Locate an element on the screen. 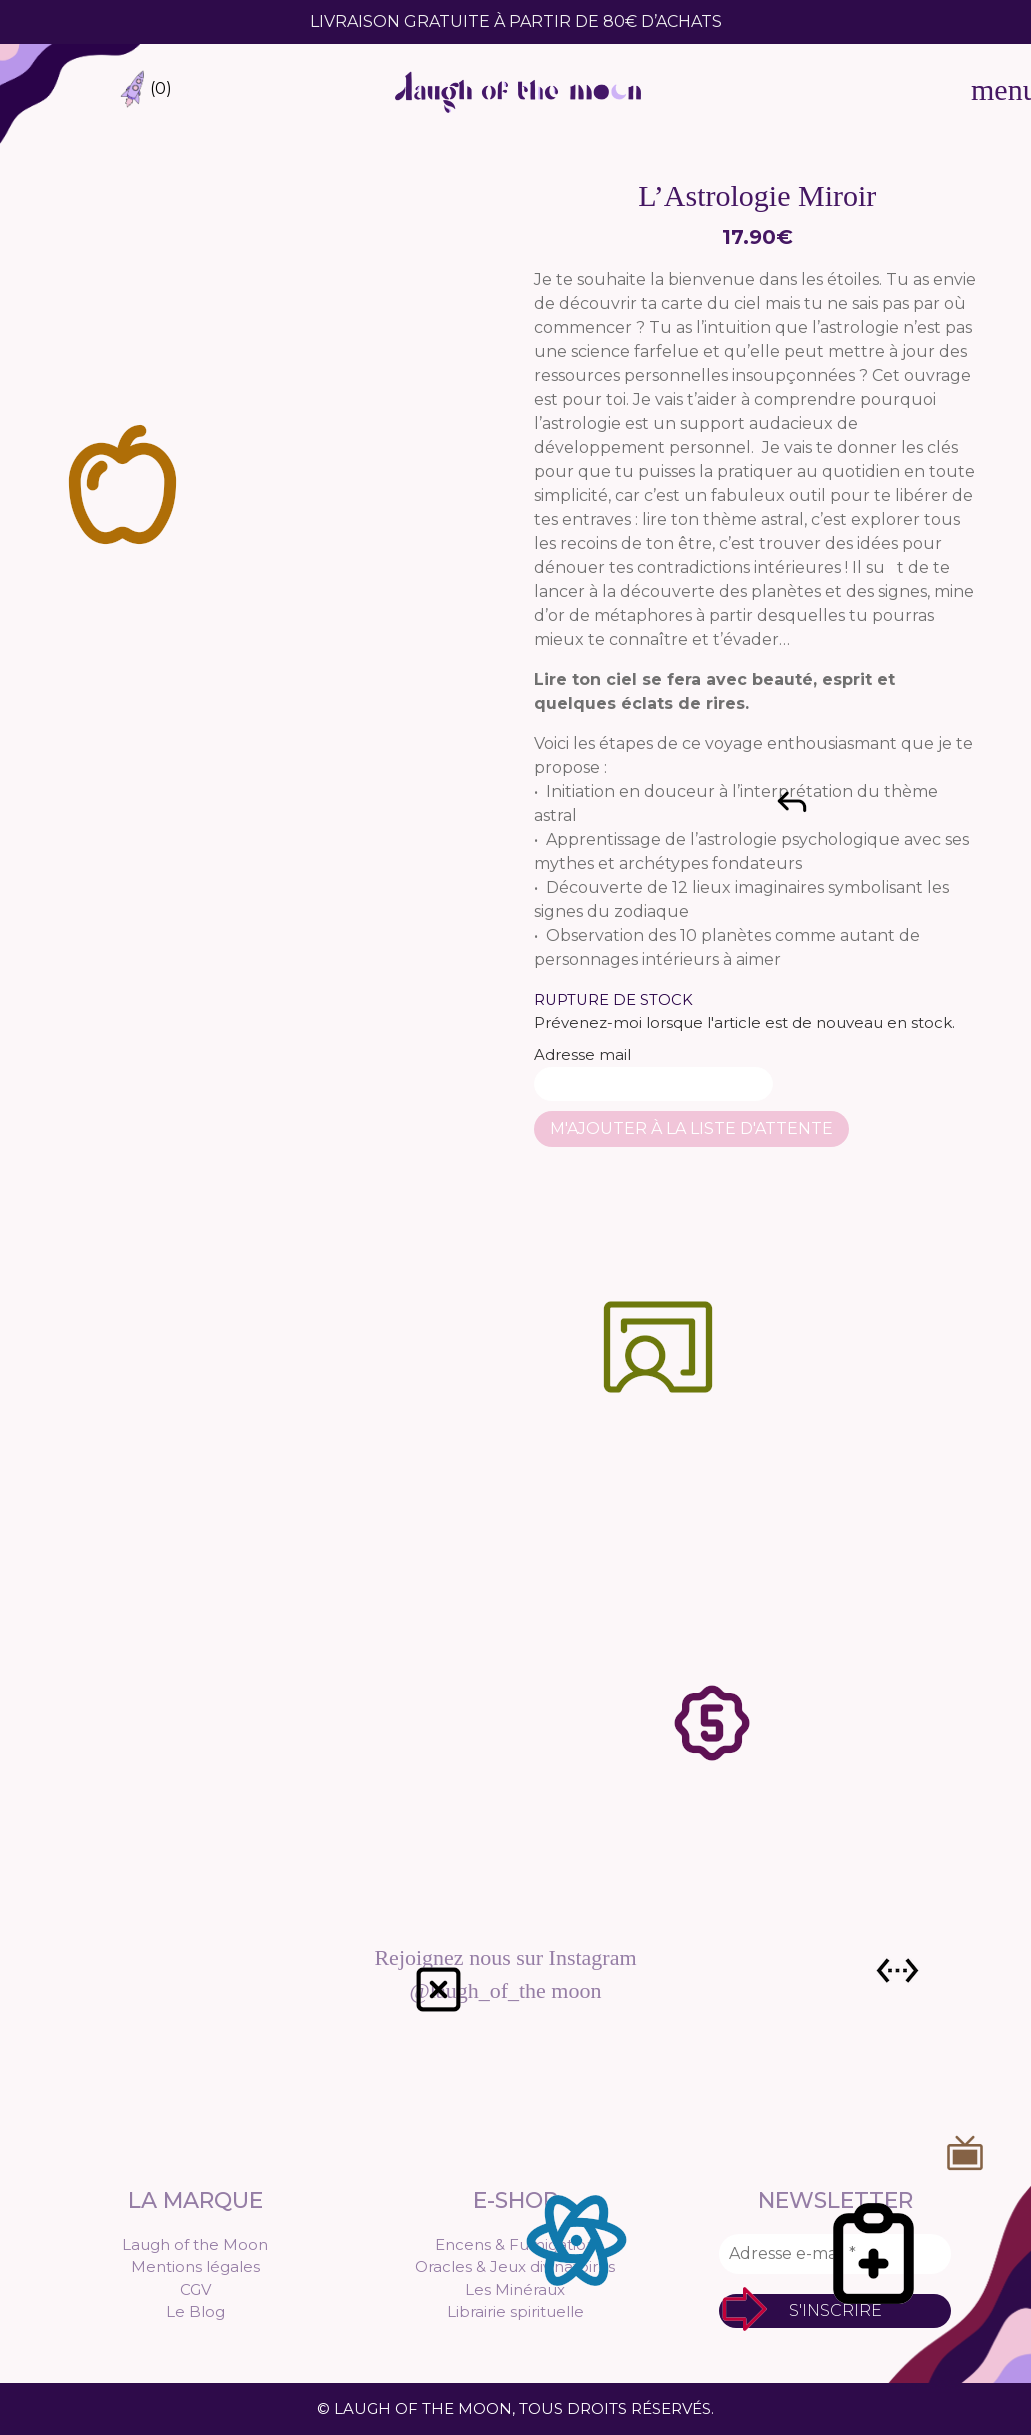 The image size is (1031, 2435). view medical report or health records is located at coordinates (873, 2253).